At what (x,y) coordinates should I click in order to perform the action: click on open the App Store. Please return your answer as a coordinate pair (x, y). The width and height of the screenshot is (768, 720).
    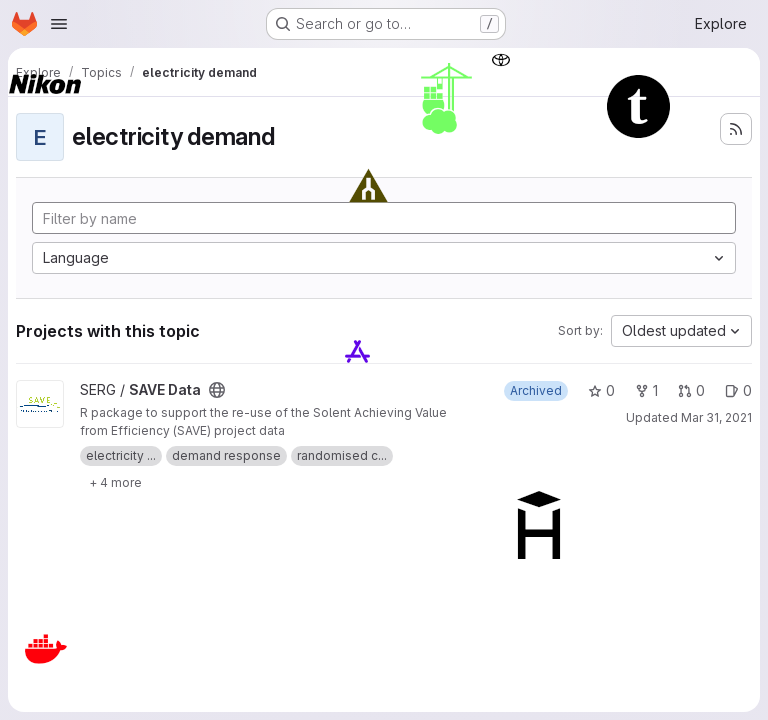
    Looking at the image, I should click on (357, 351).